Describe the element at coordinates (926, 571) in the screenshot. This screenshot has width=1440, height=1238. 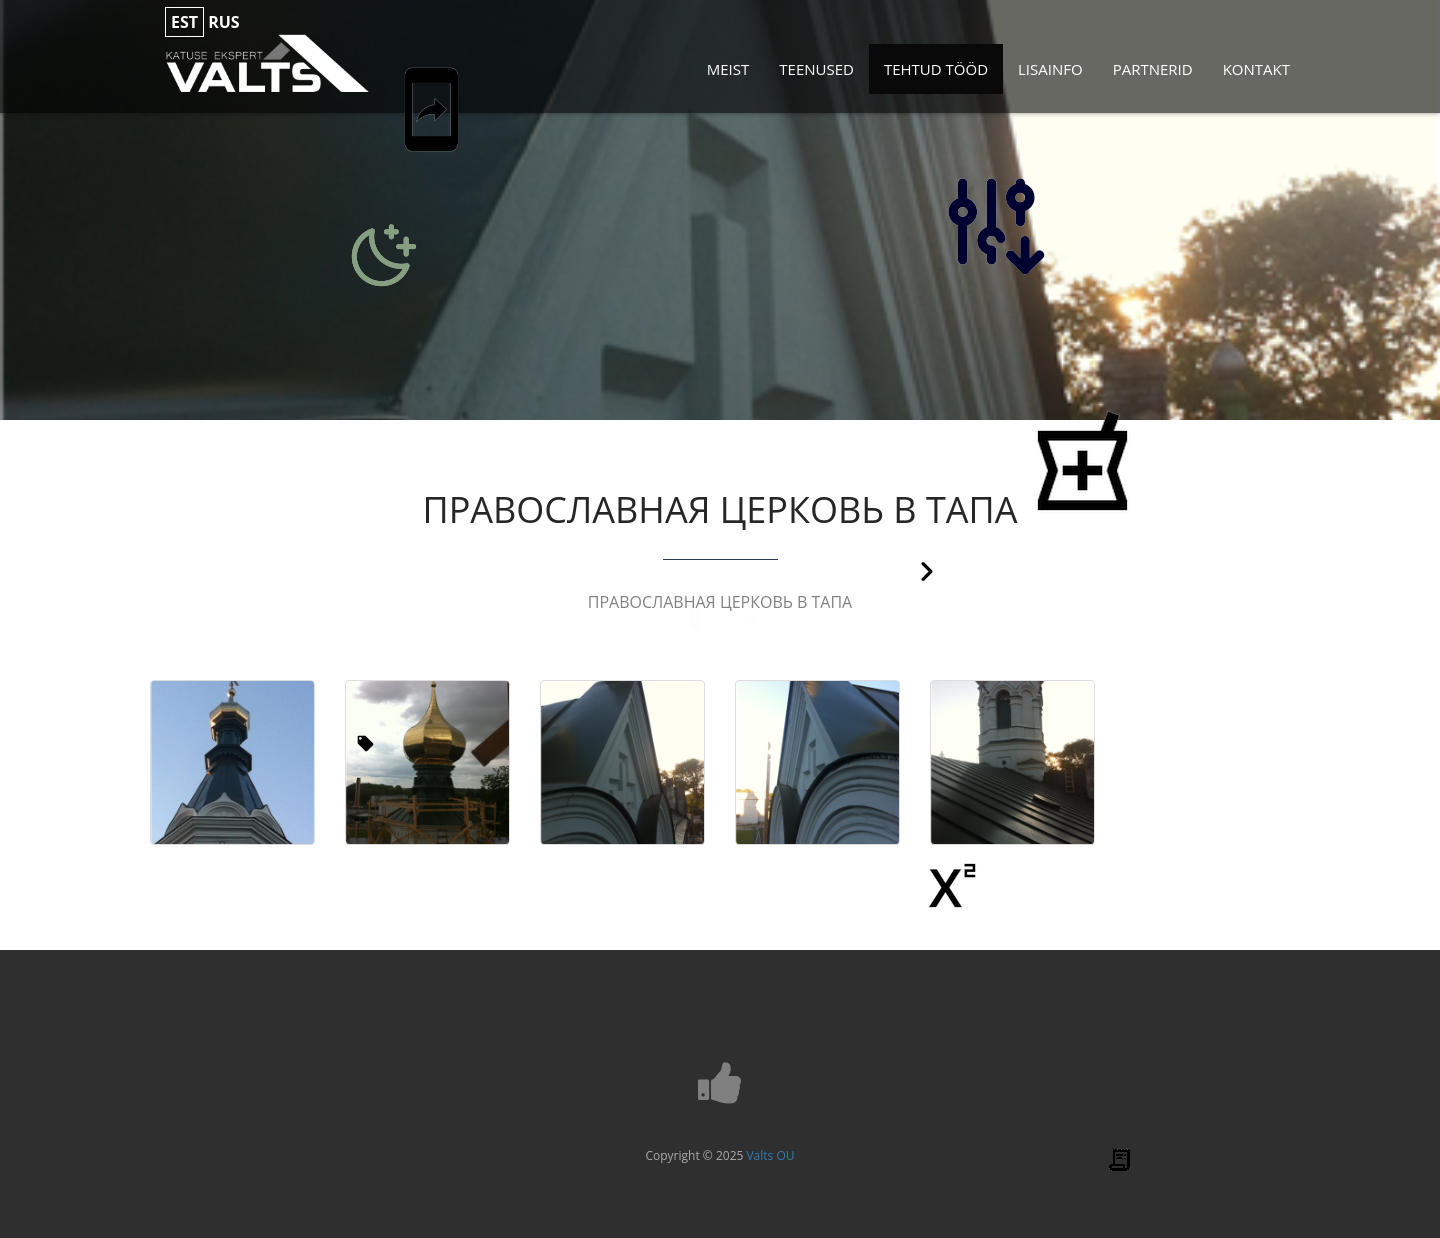
I see `navigate to the next item or screen` at that location.